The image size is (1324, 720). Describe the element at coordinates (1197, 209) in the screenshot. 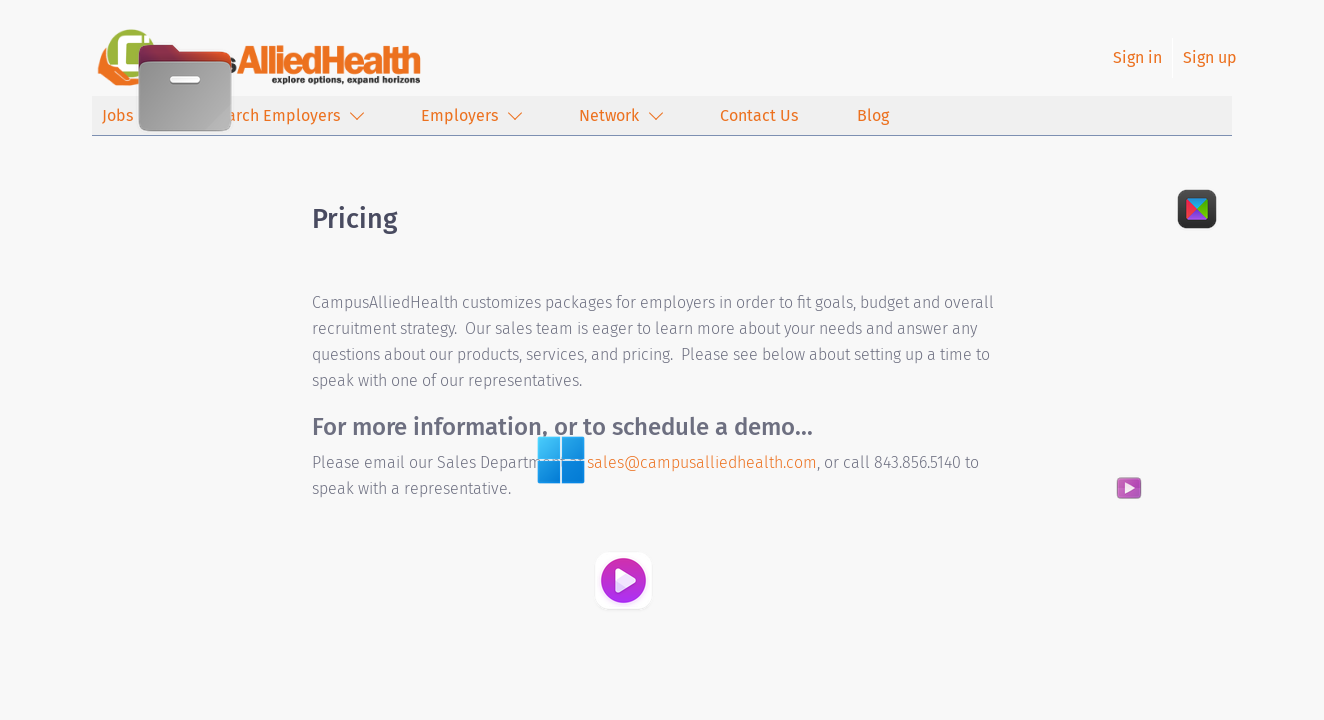

I see `launch gnome tetravex puzzle game` at that location.